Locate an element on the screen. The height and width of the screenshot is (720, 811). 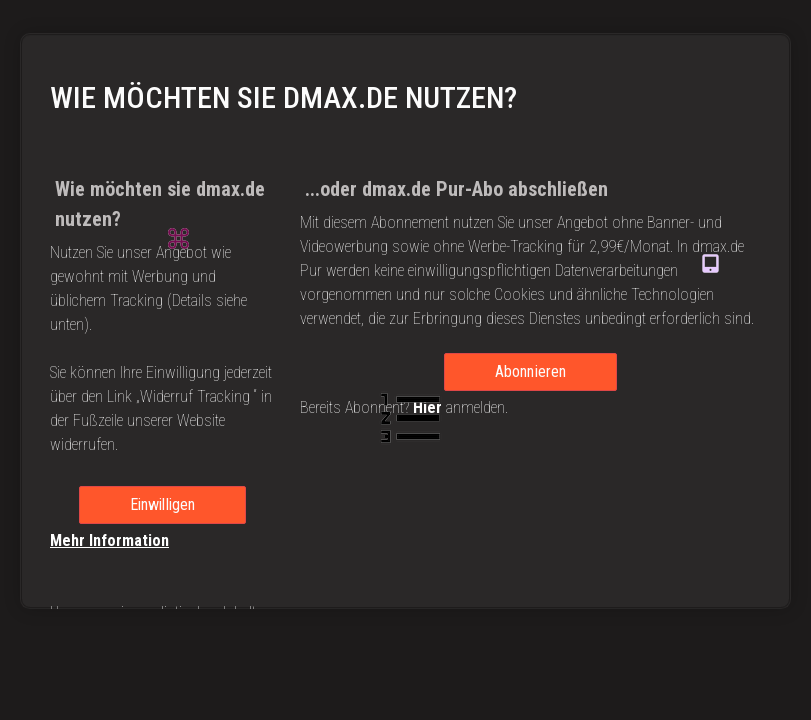
create a numbered list is located at coordinates (412, 418).